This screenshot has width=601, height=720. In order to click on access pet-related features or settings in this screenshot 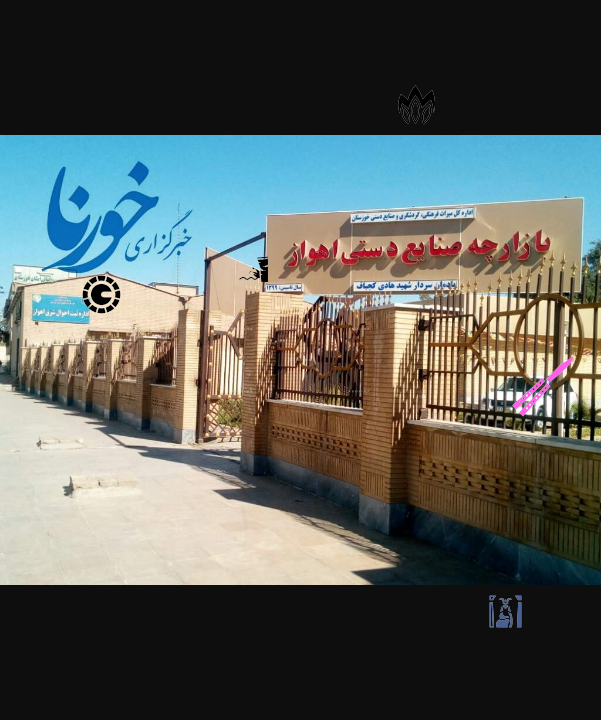, I will do `click(416, 104)`.